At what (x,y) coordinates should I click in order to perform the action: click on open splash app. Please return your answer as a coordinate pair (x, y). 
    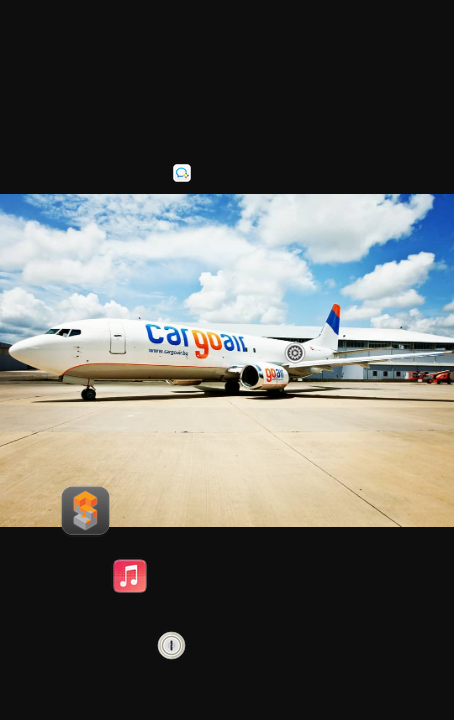
    Looking at the image, I should click on (85, 510).